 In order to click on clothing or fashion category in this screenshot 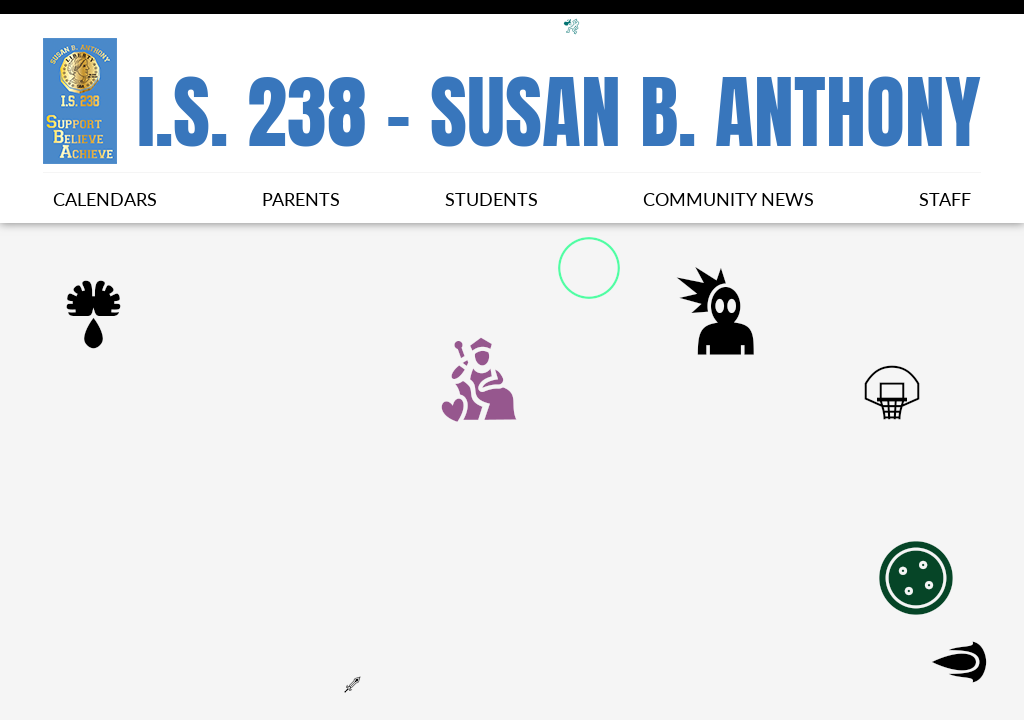, I will do `click(916, 578)`.